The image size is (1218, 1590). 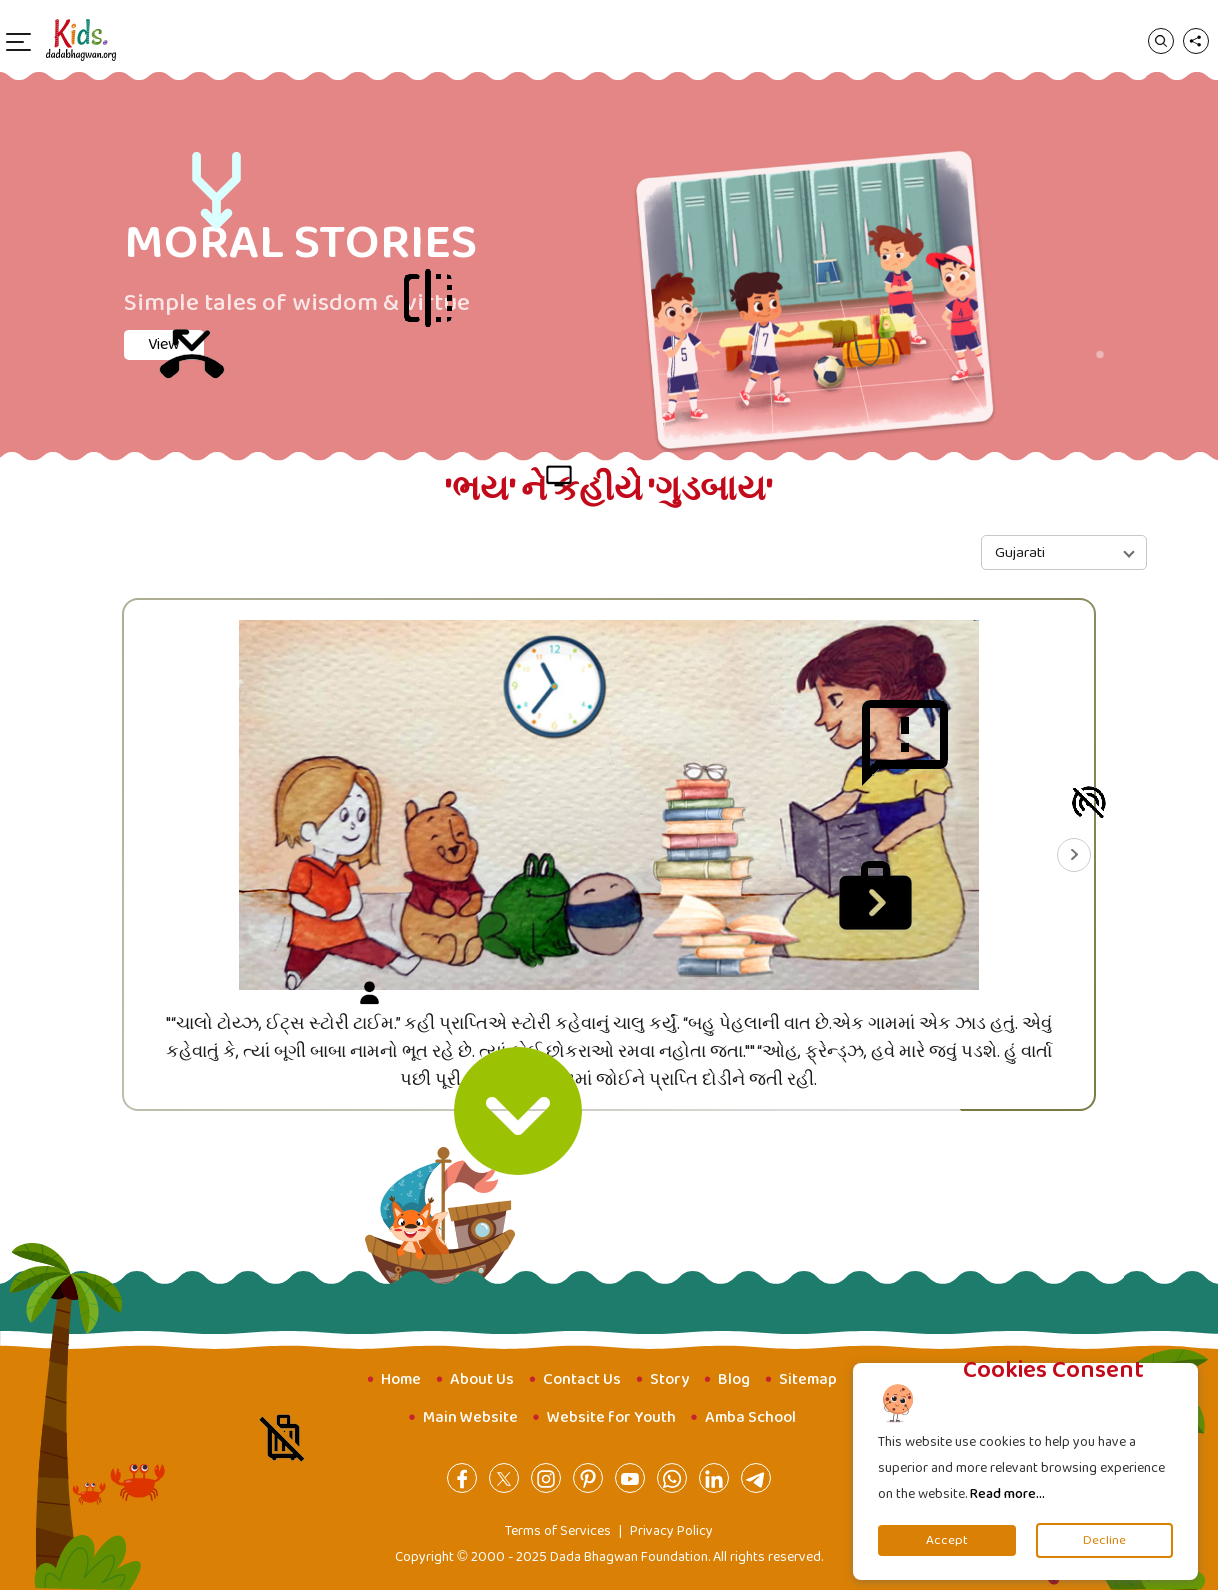 What do you see at coordinates (1089, 803) in the screenshot?
I see `portable hotspot is disabled` at bounding box center [1089, 803].